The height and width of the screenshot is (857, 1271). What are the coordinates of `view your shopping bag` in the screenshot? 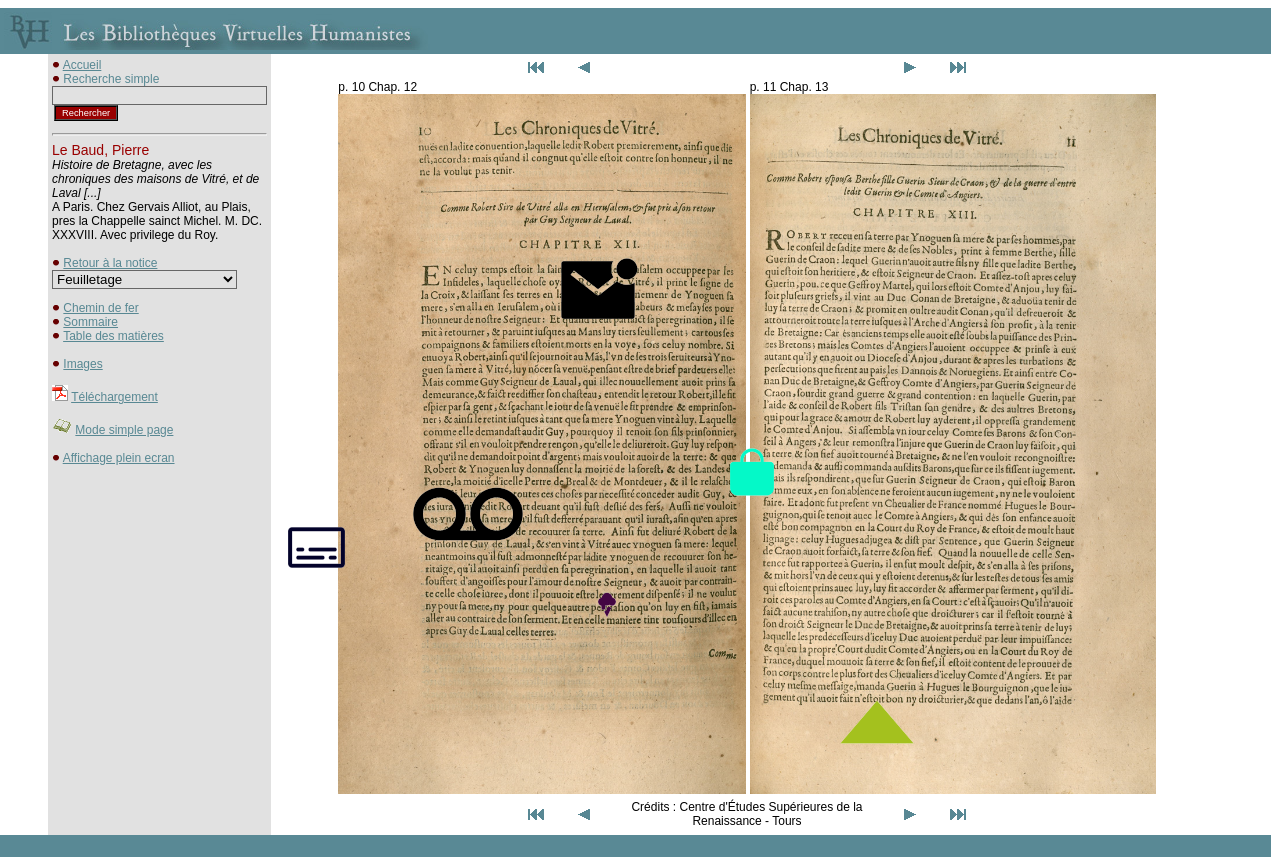 It's located at (752, 472).